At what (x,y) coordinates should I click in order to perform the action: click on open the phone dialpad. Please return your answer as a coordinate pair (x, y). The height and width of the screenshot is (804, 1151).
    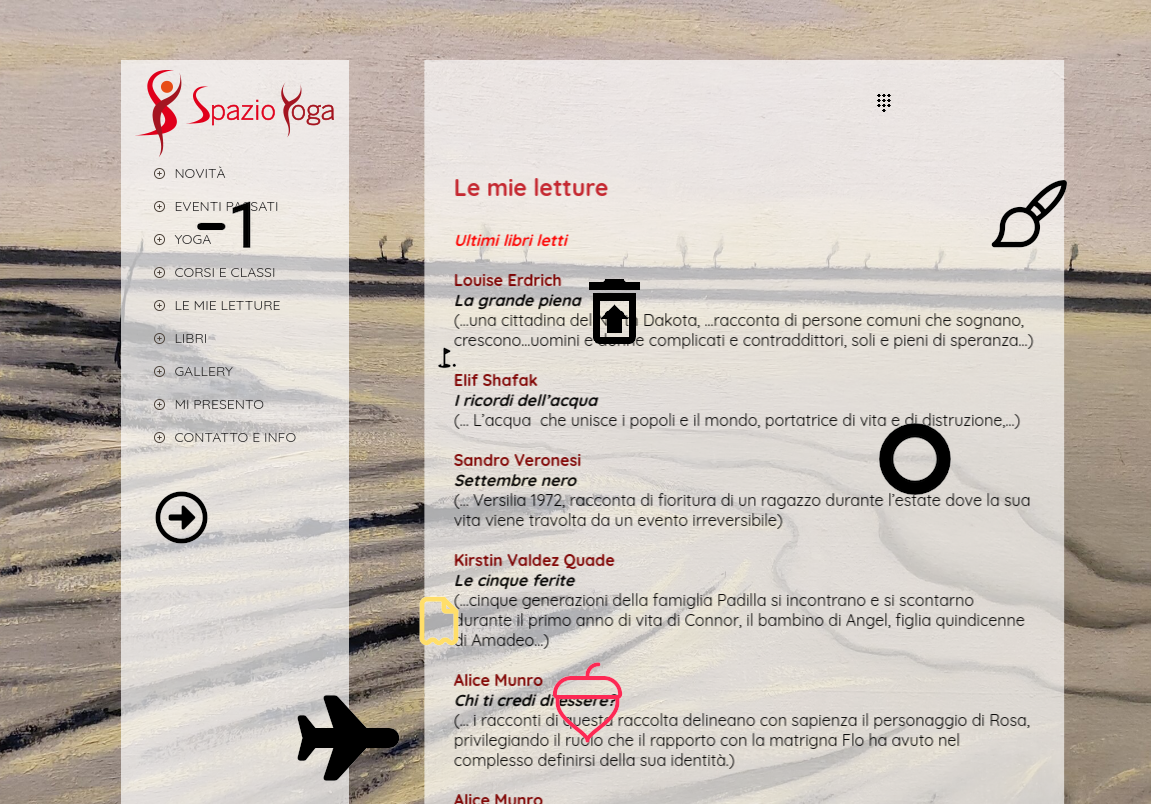
    Looking at the image, I should click on (884, 103).